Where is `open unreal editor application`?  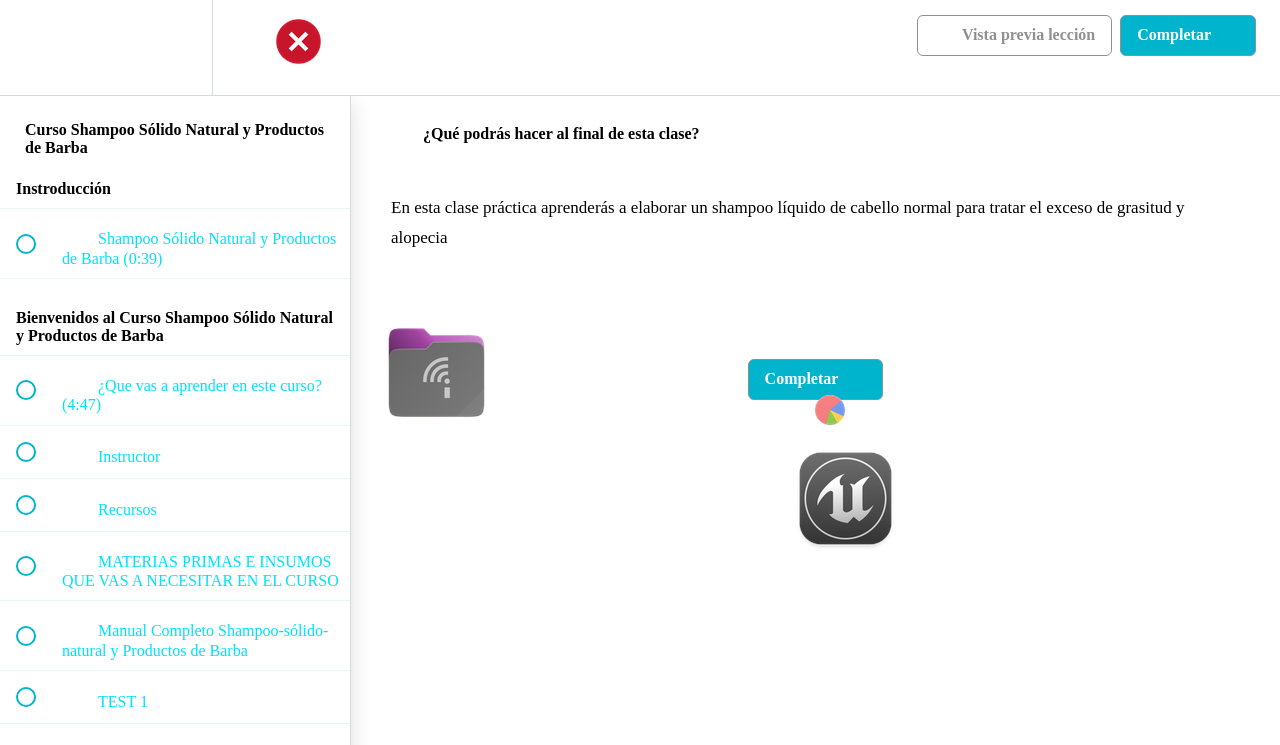 open unreal editor application is located at coordinates (845, 498).